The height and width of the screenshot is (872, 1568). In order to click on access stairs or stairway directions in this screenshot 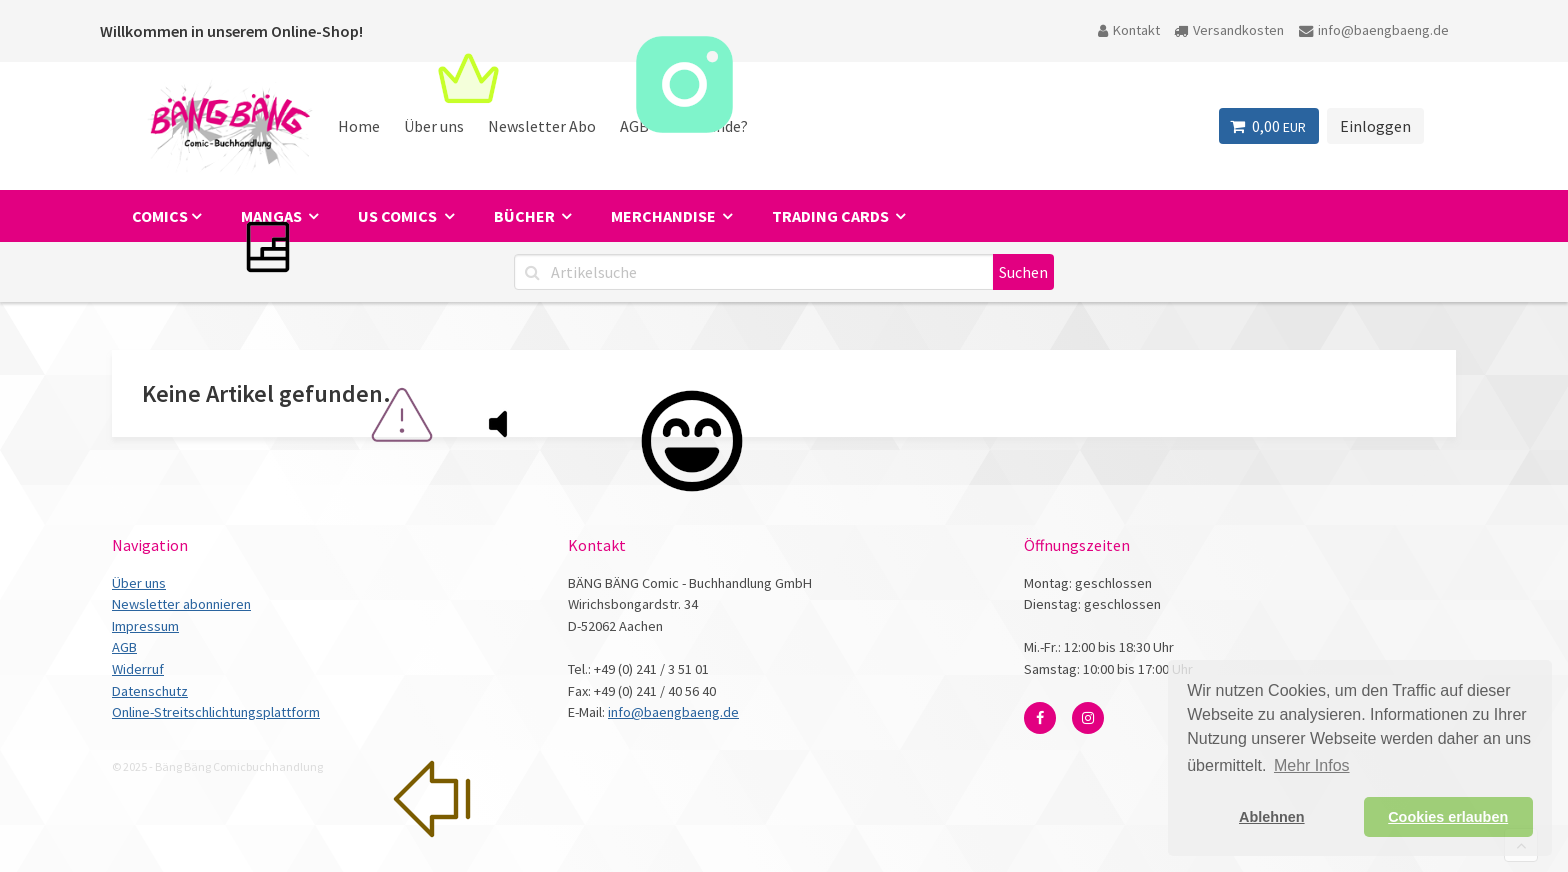, I will do `click(268, 247)`.